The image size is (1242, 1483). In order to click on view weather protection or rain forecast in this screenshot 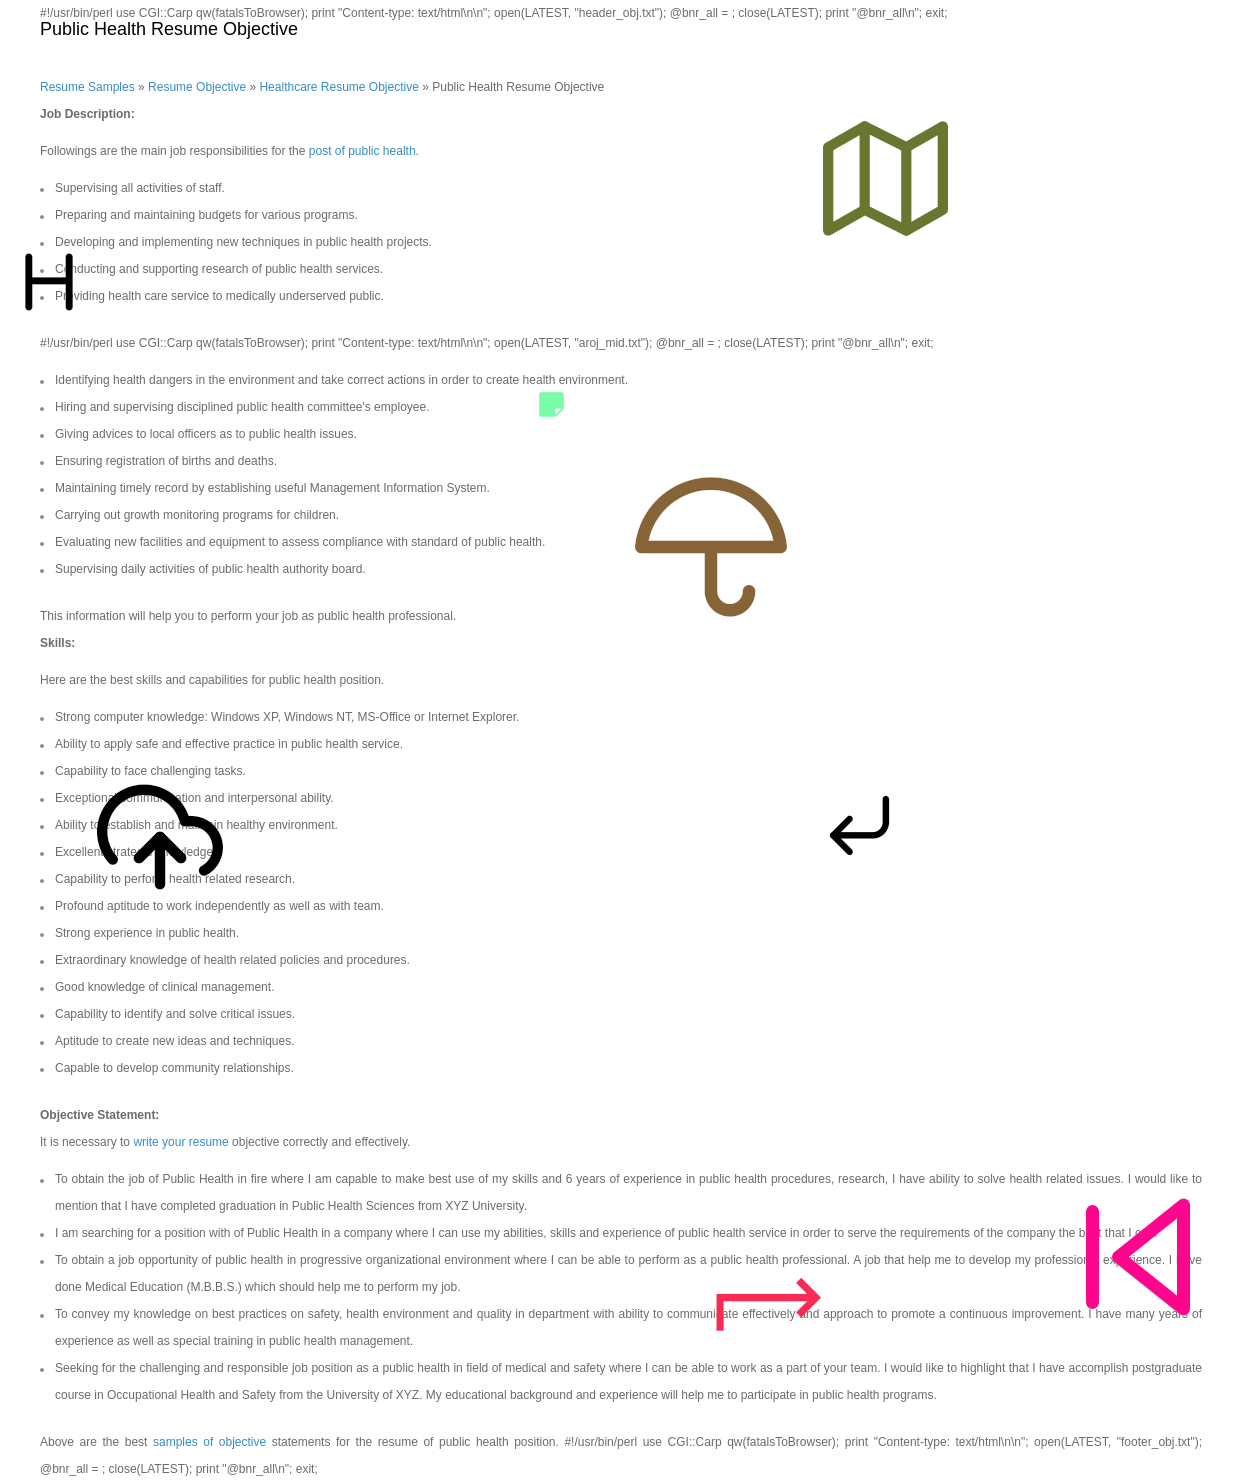, I will do `click(711, 547)`.